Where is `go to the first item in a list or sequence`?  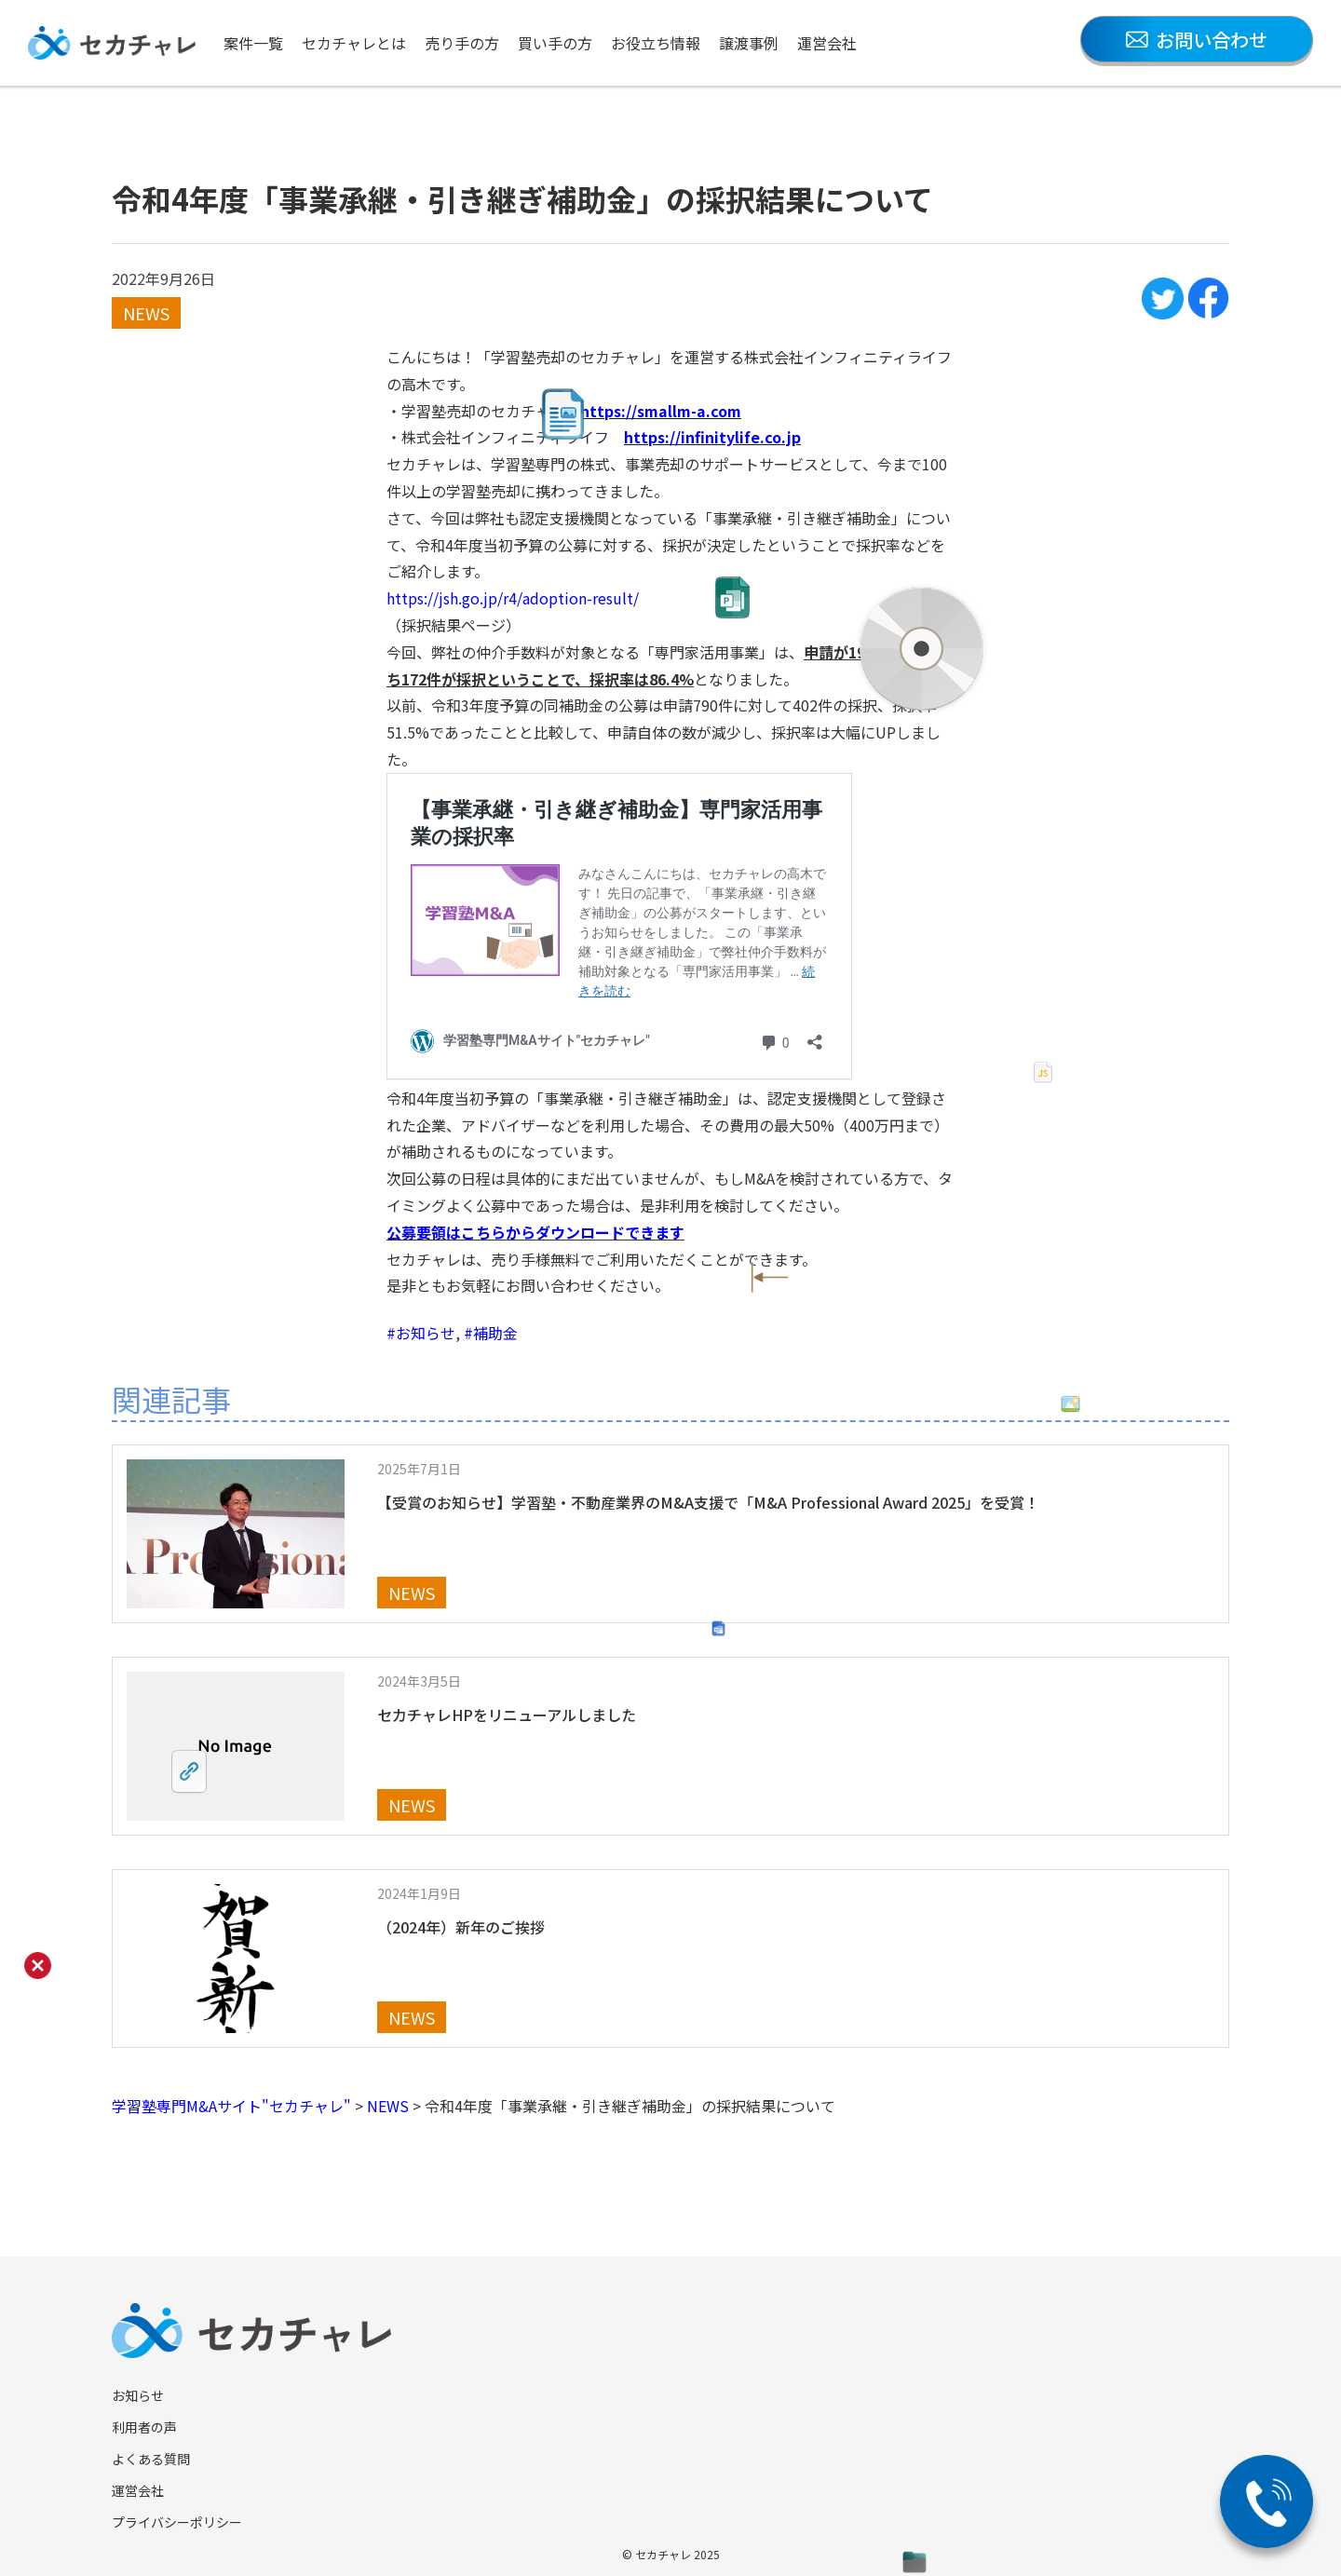
go to the first item in a list or sequence is located at coordinates (769, 1277).